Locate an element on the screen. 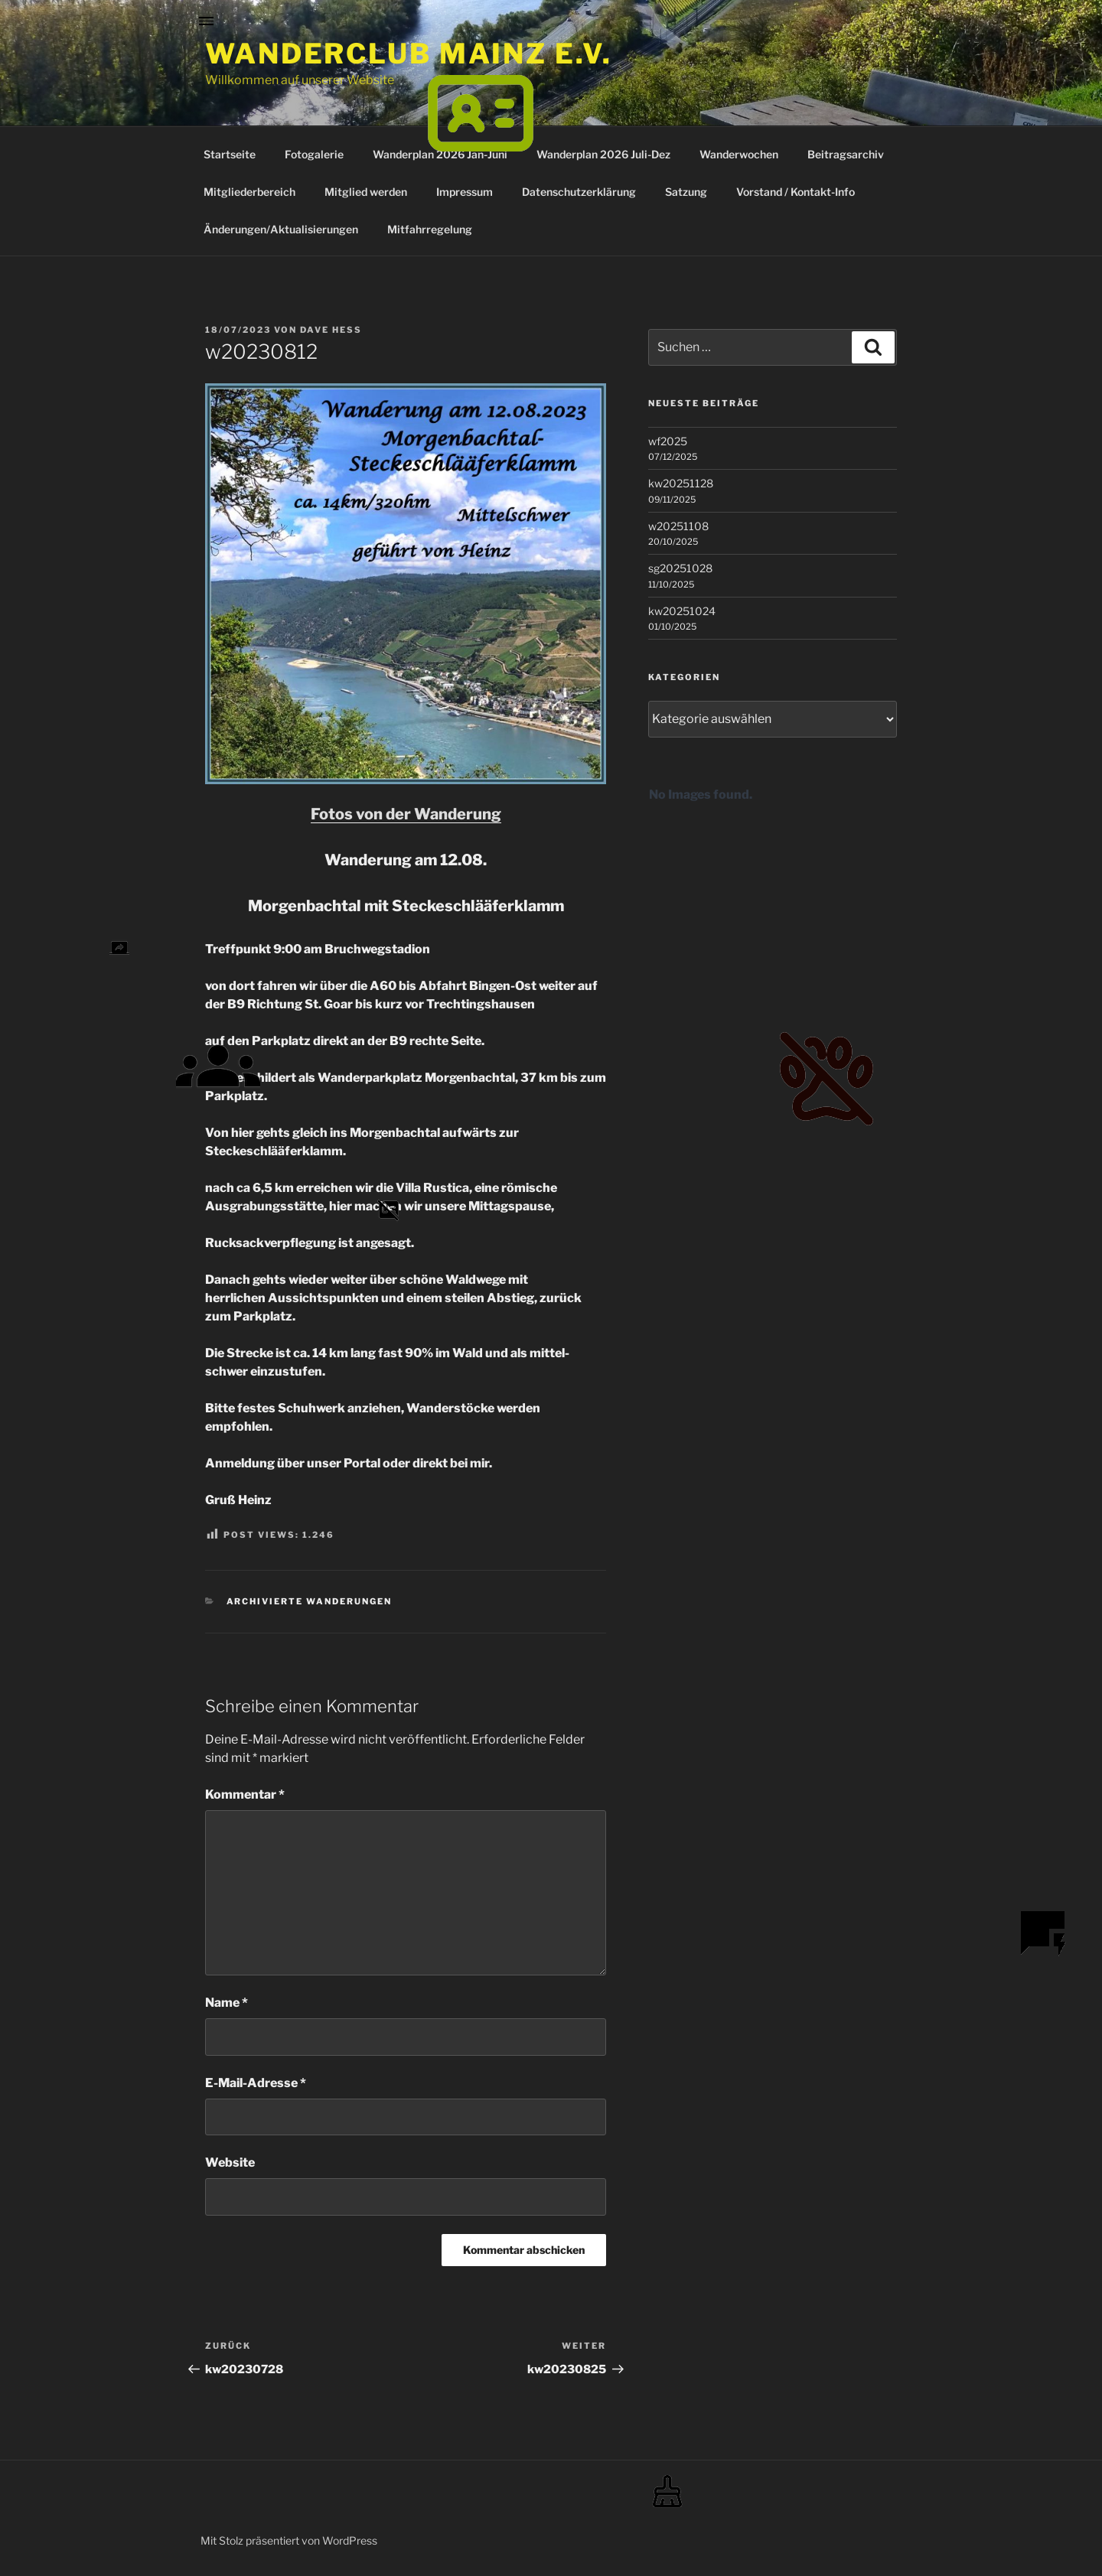 This screenshot has height=2576, width=1102. closed captions are disabled is located at coordinates (389, 1210).